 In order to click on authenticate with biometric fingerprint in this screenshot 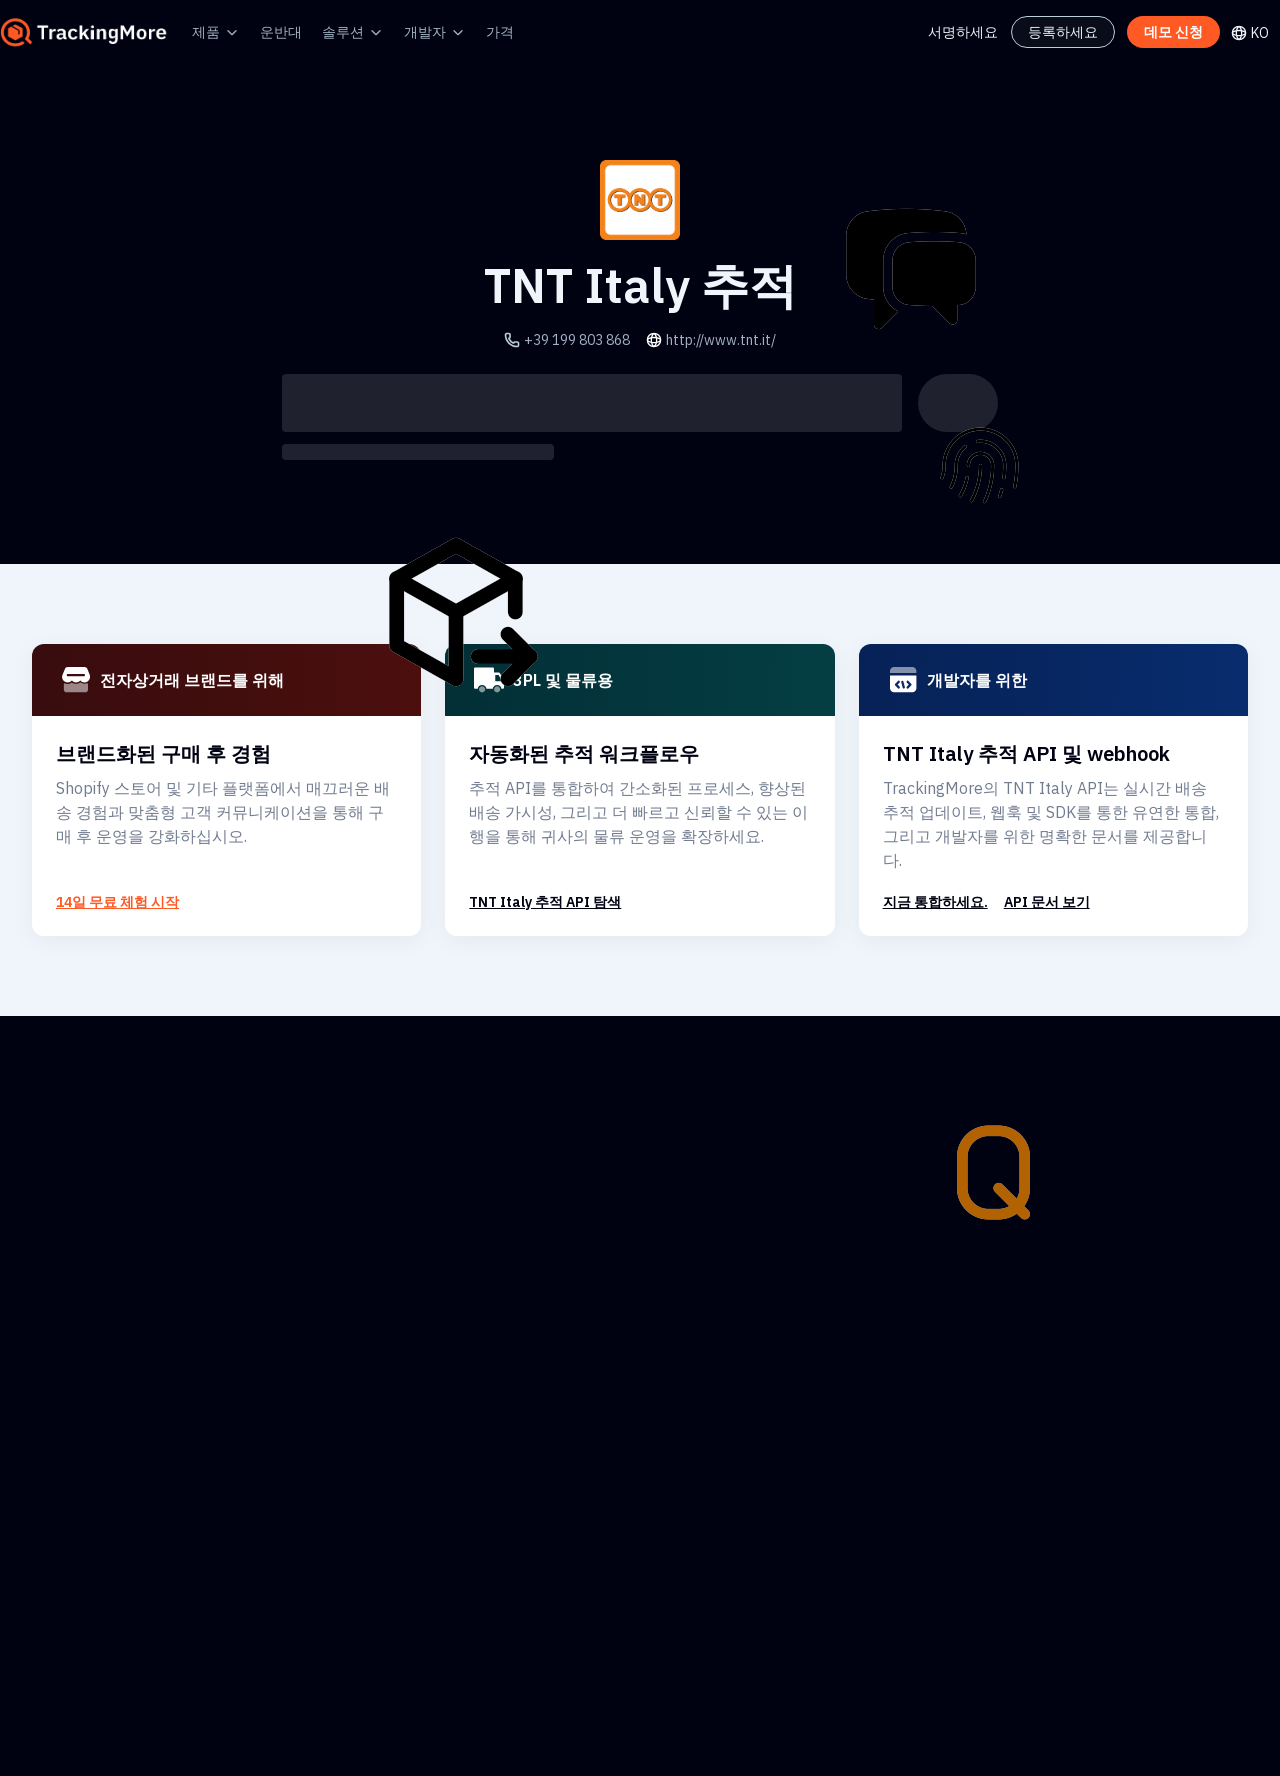, I will do `click(980, 465)`.